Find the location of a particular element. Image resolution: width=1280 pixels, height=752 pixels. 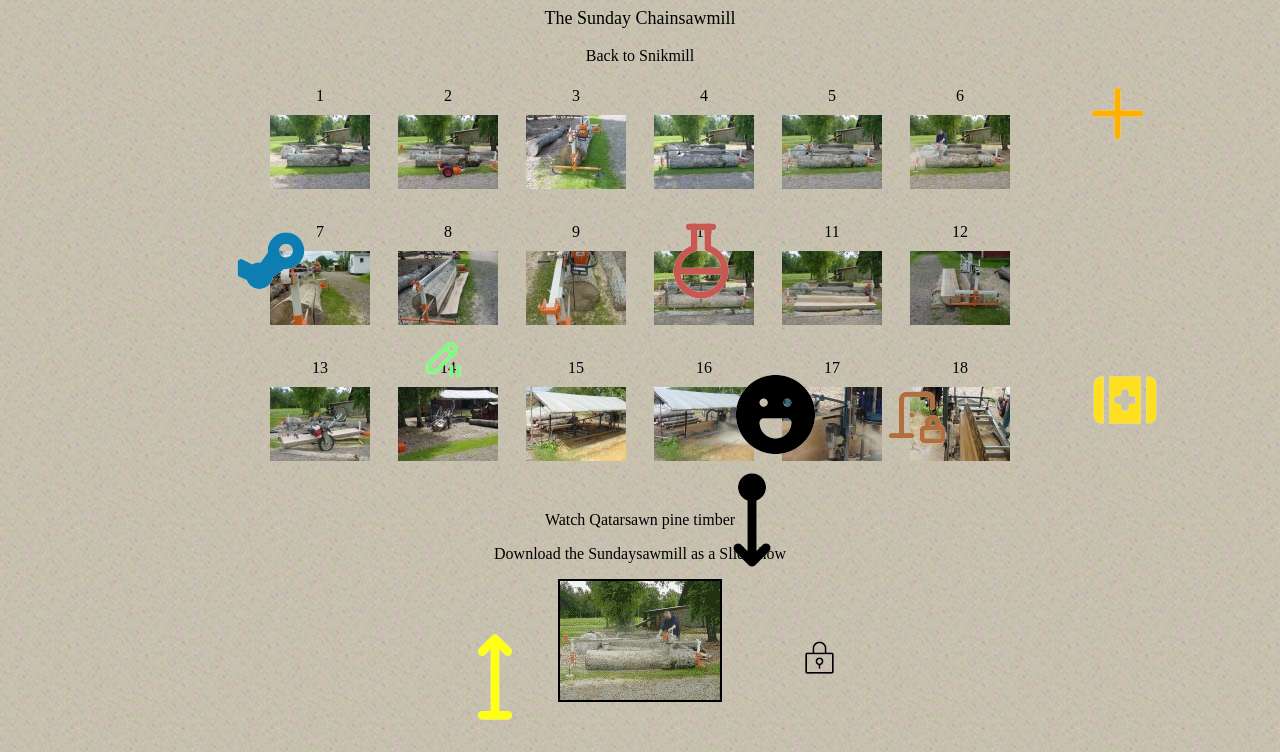

rate your experience positively is located at coordinates (775, 414).